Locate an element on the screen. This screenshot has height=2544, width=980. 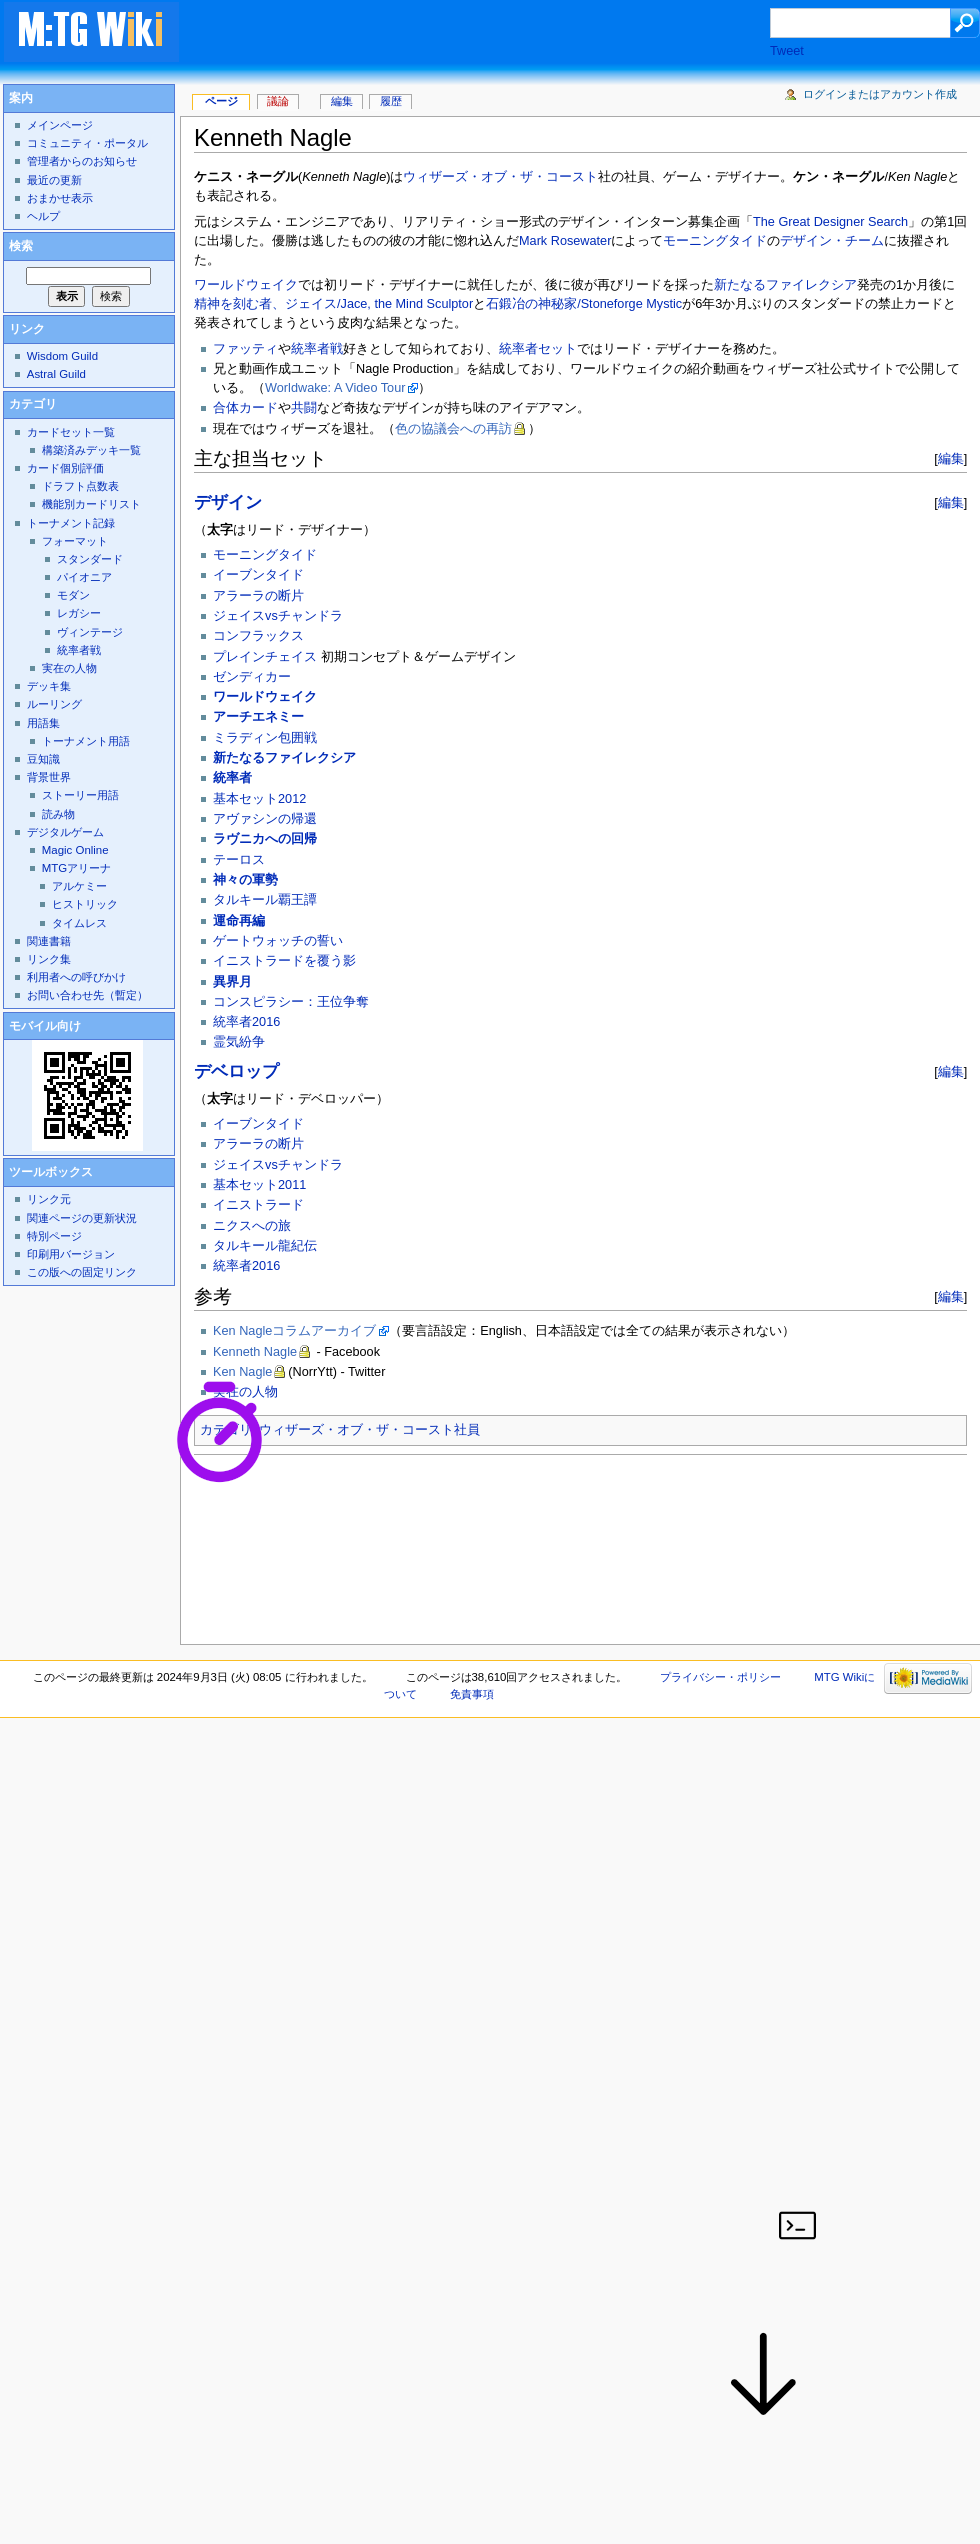
scroll down or view more content is located at coordinates (764, 2374).